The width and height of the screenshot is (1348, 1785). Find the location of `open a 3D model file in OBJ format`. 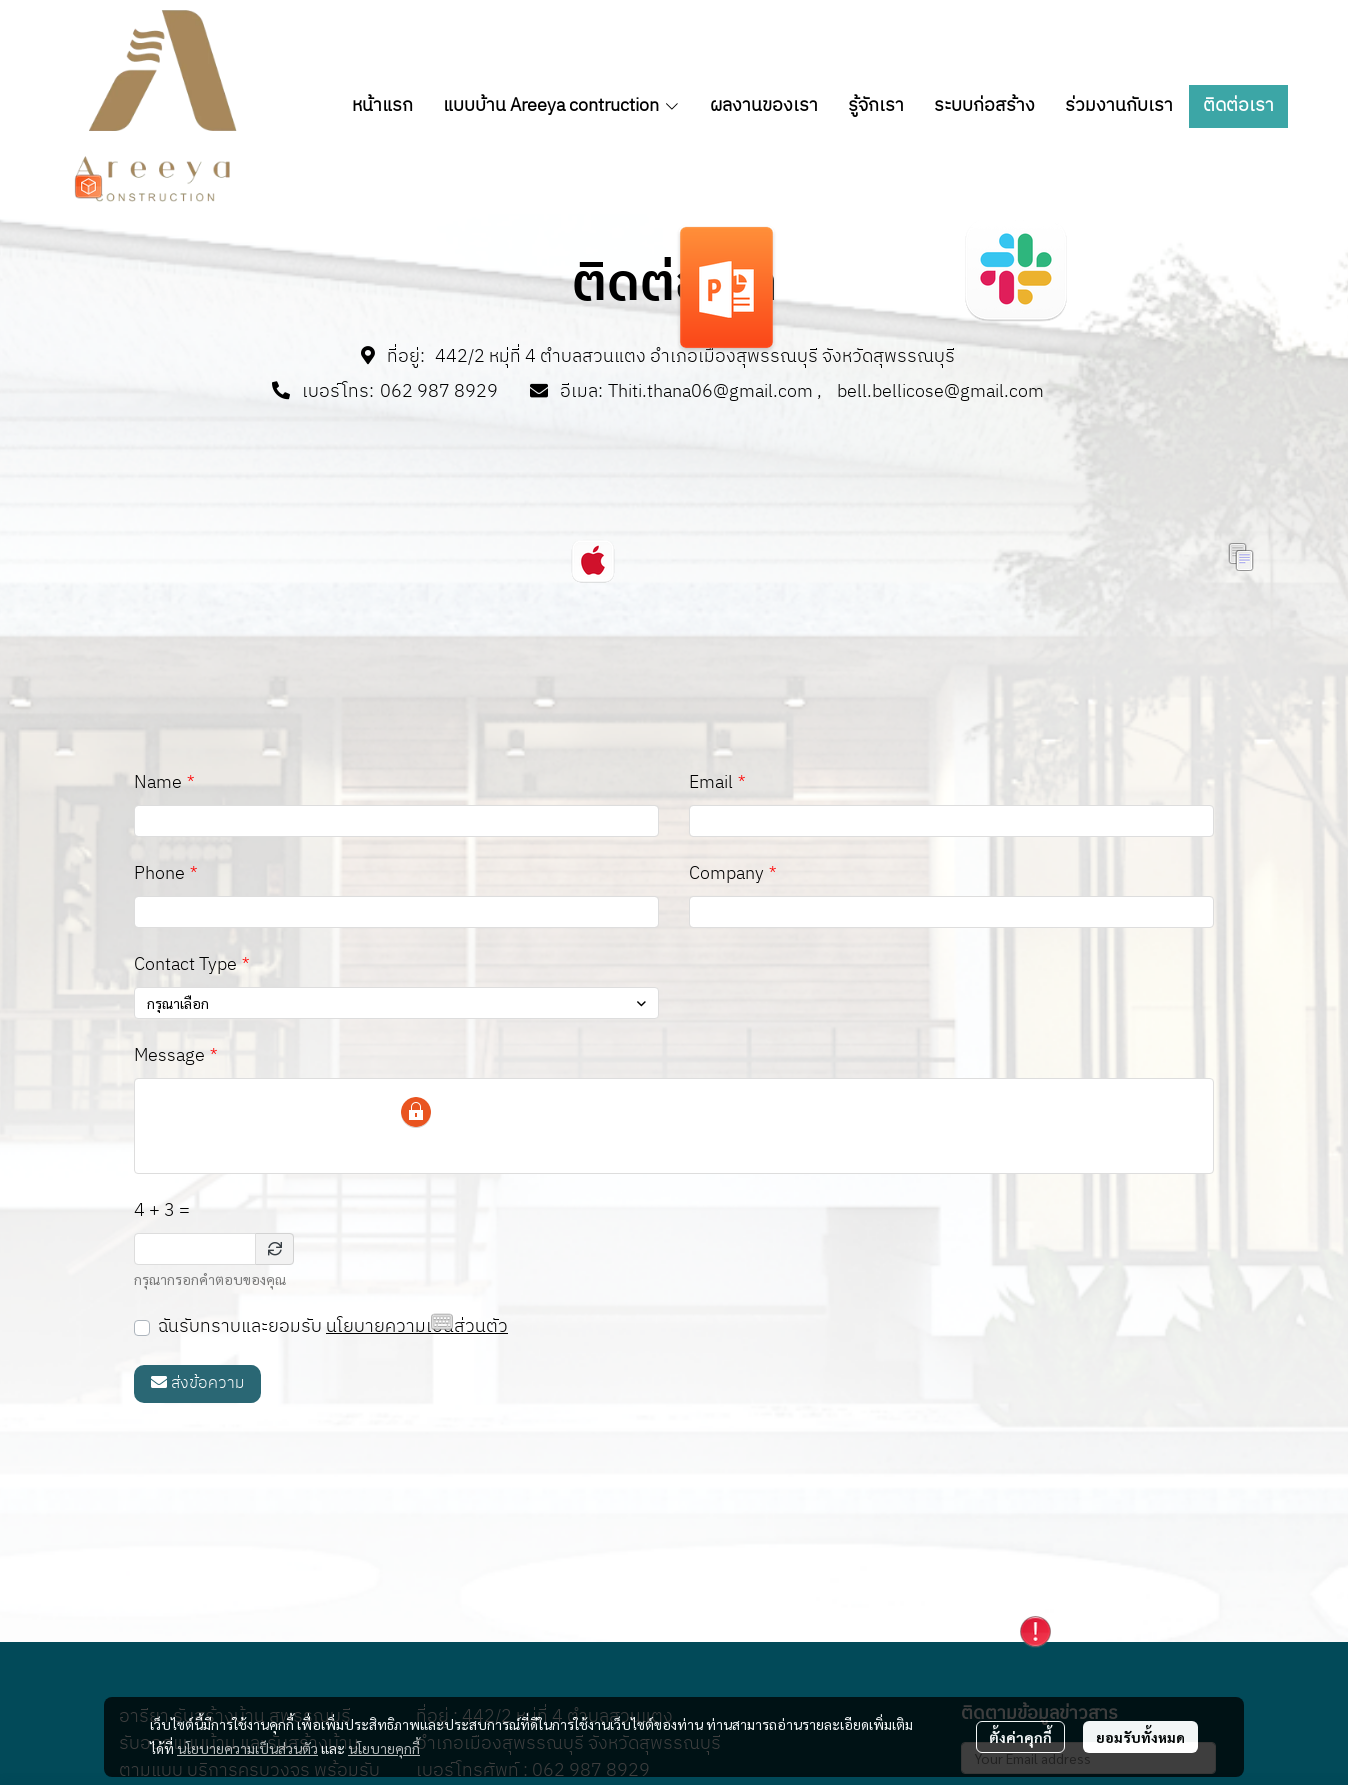

open a 3D model file in OBJ format is located at coordinates (88, 185).